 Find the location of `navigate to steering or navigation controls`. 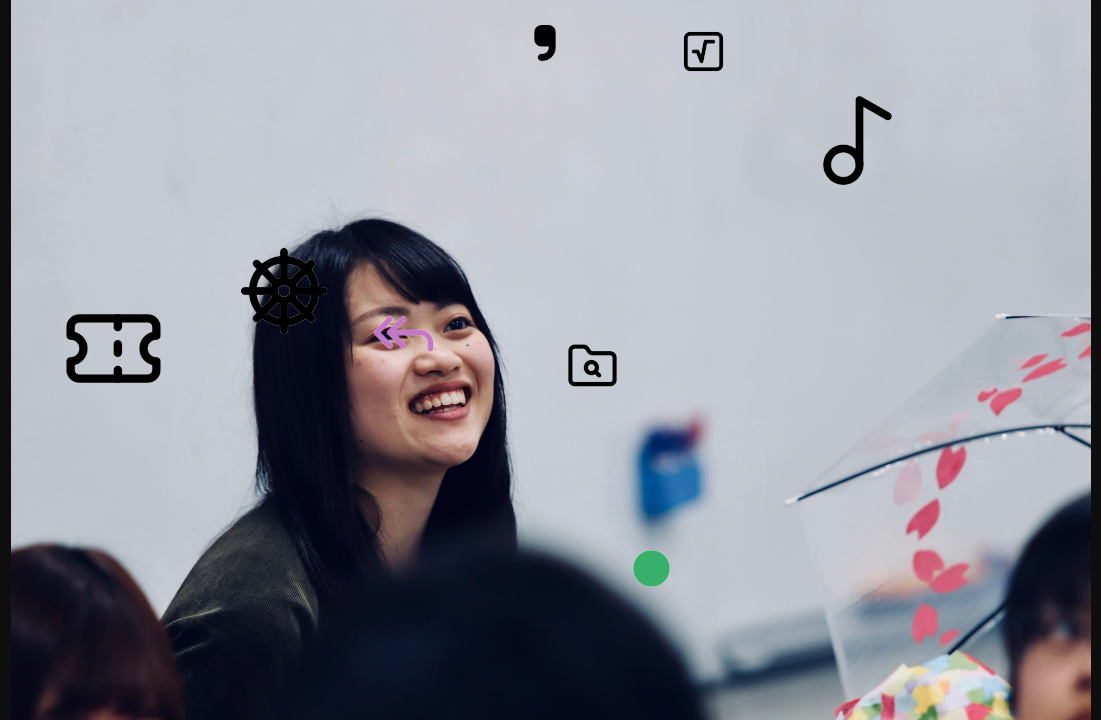

navigate to steering or navigation controls is located at coordinates (284, 291).